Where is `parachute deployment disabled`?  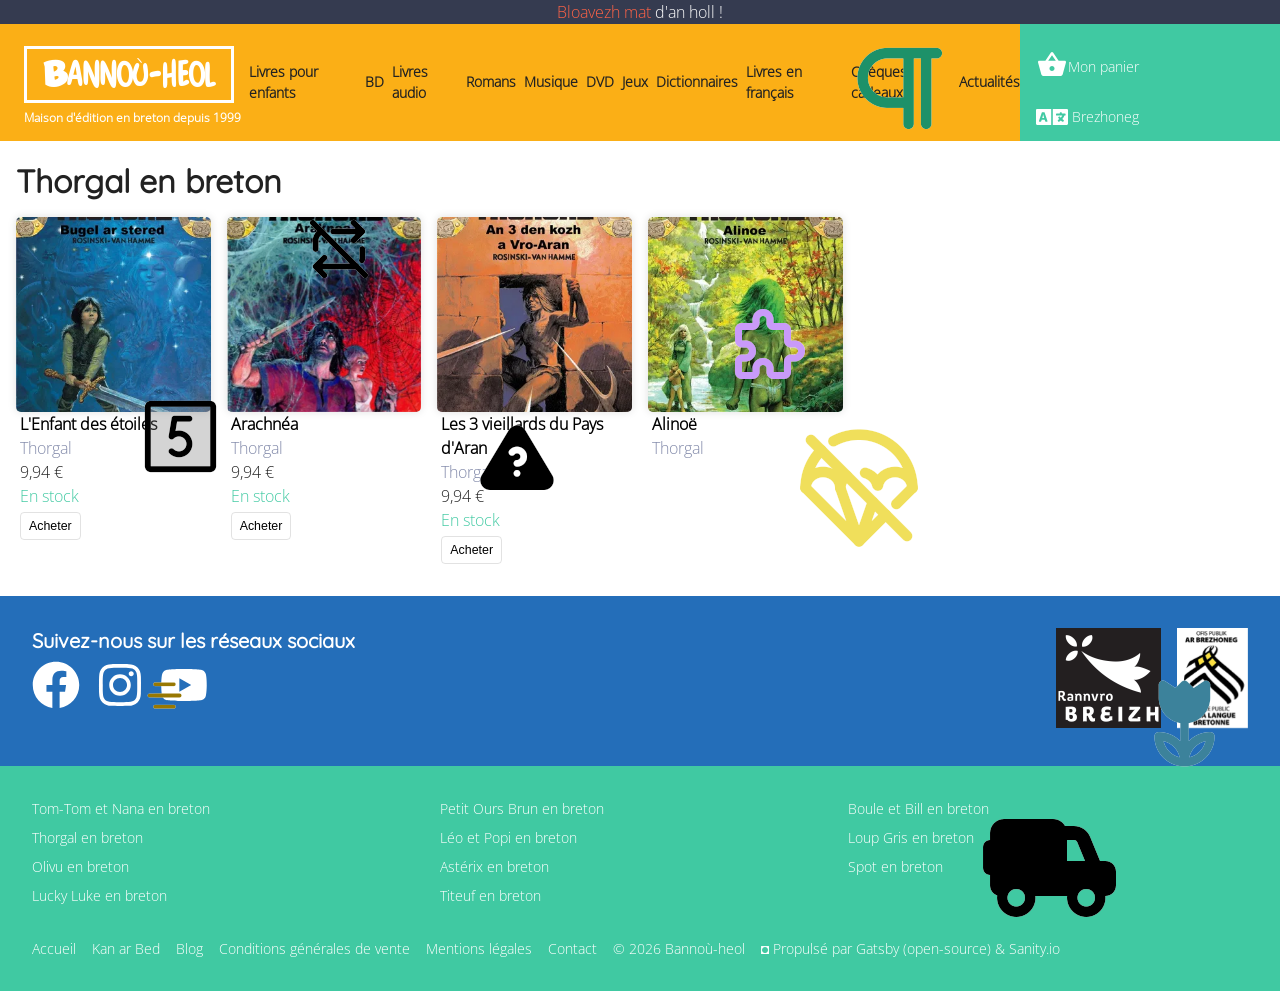
parachute deployment disabled is located at coordinates (859, 488).